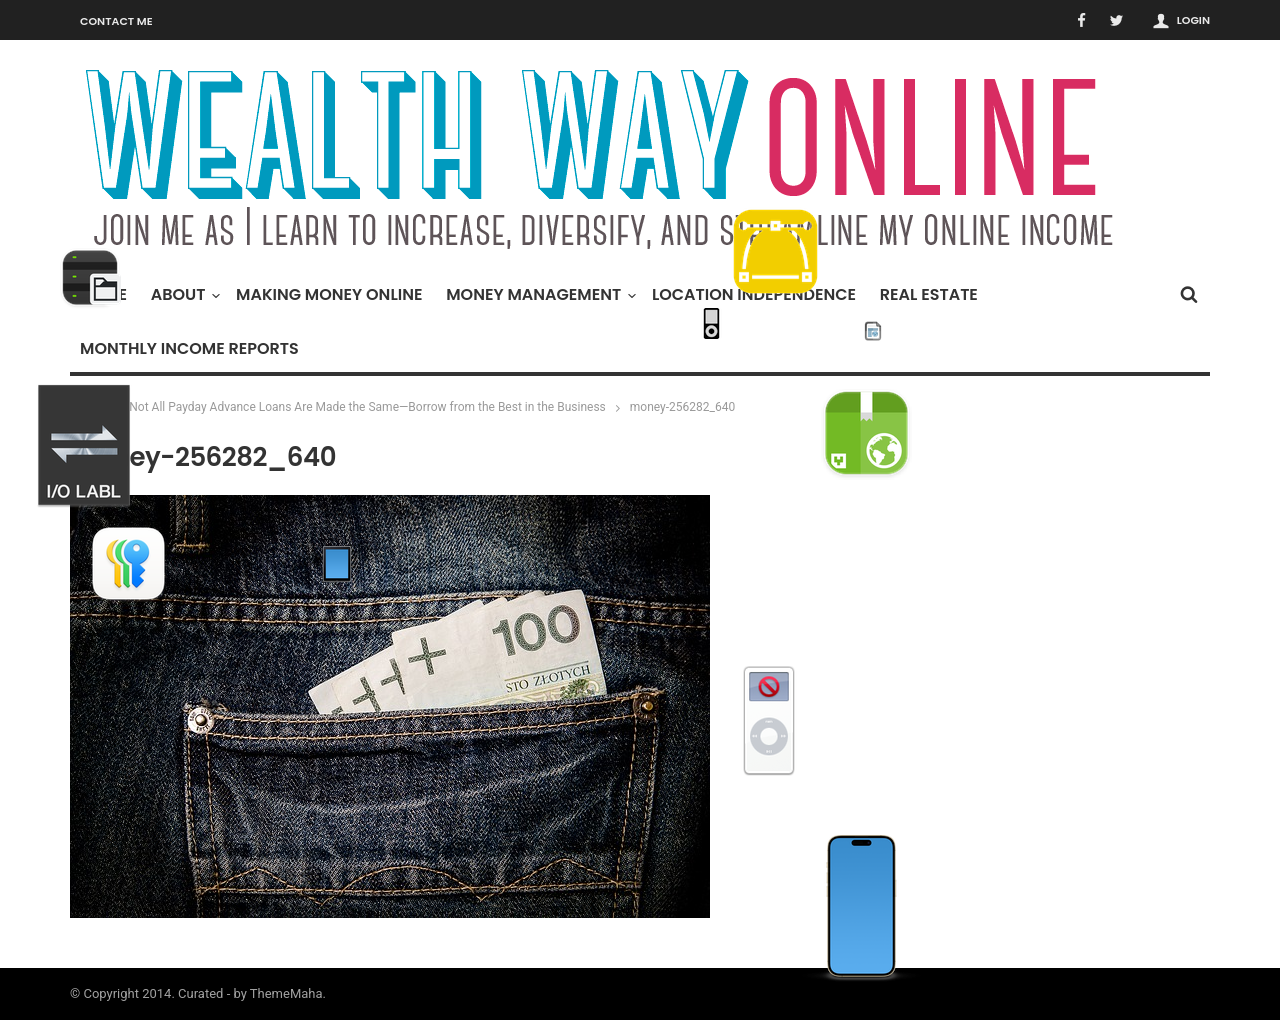 The image size is (1280, 1020). What do you see at coordinates (866, 434) in the screenshot?
I see `manage software package sources and repositories` at bounding box center [866, 434].